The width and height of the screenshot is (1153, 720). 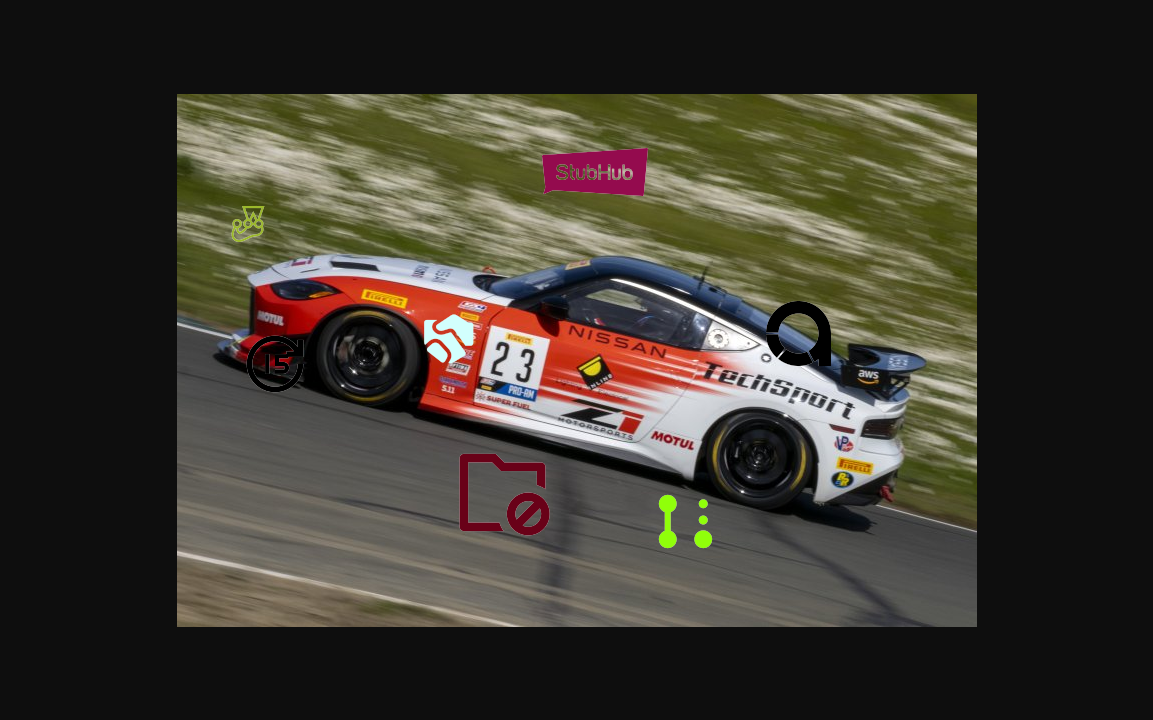 I want to click on indicates a draft pull request in a git repository, so click(x=685, y=521).